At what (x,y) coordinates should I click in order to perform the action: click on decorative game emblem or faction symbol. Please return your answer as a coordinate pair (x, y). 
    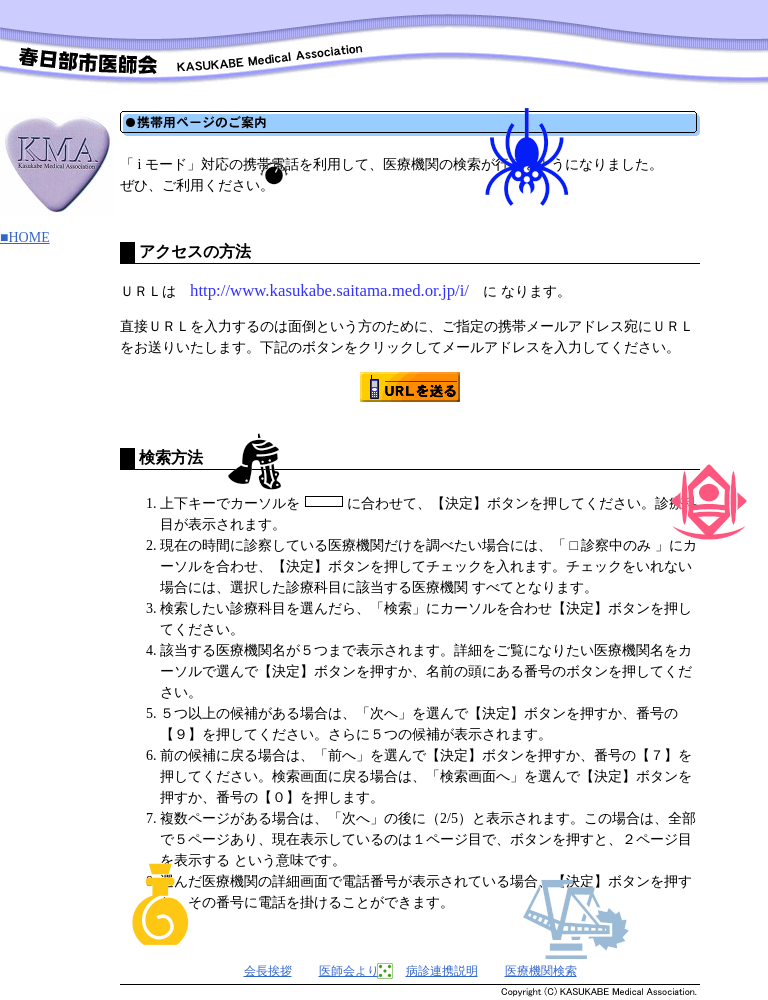
    Looking at the image, I should click on (709, 502).